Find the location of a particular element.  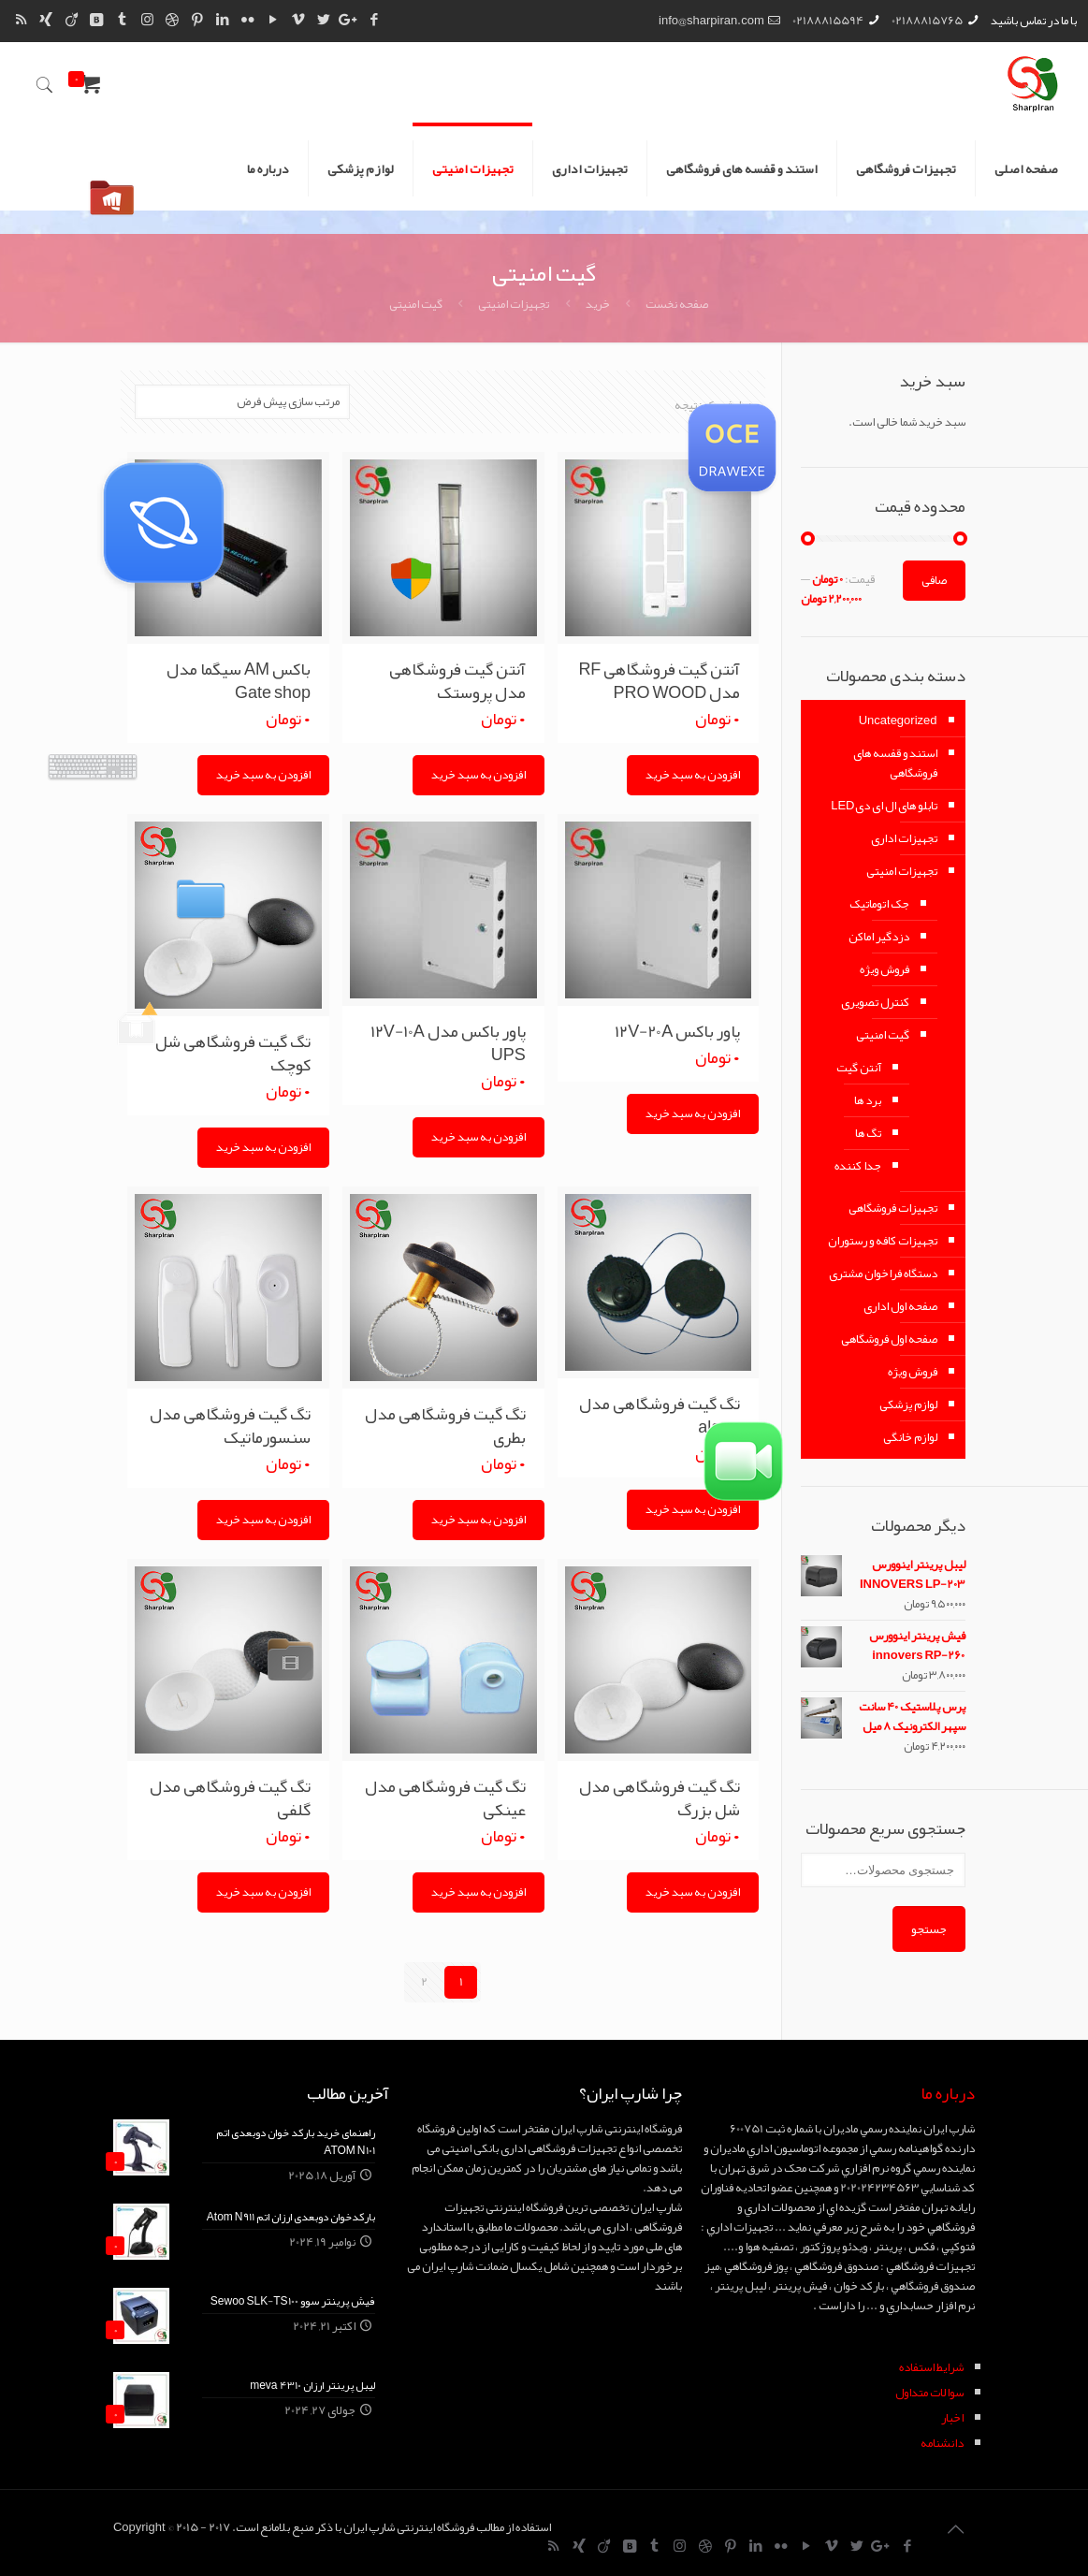

open folder to view files is located at coordinates (200, 898).